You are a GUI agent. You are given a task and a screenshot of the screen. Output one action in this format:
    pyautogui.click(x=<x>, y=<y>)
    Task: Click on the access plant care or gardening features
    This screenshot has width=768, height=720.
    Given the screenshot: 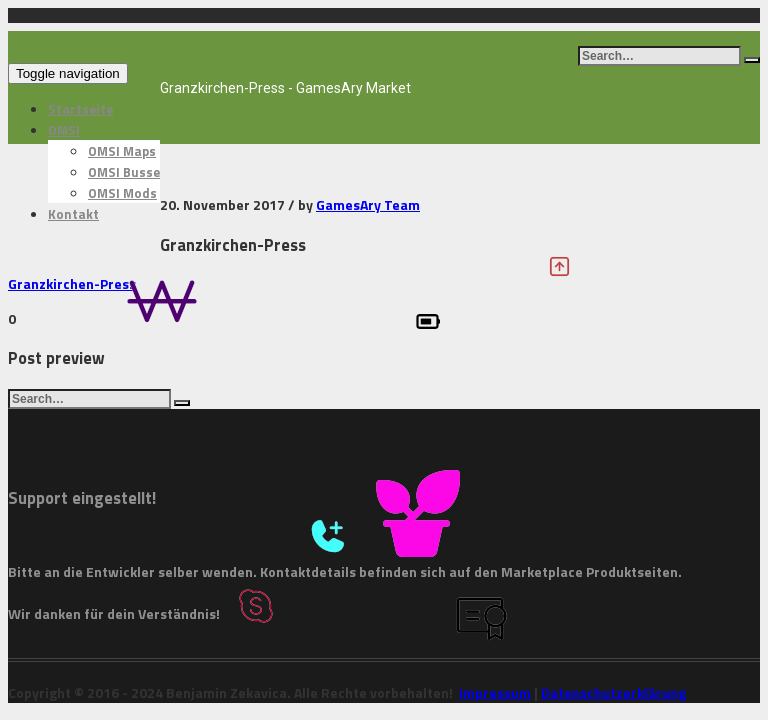 What is the action you would take?
    pyautogui.click(x=416, y=513)
    